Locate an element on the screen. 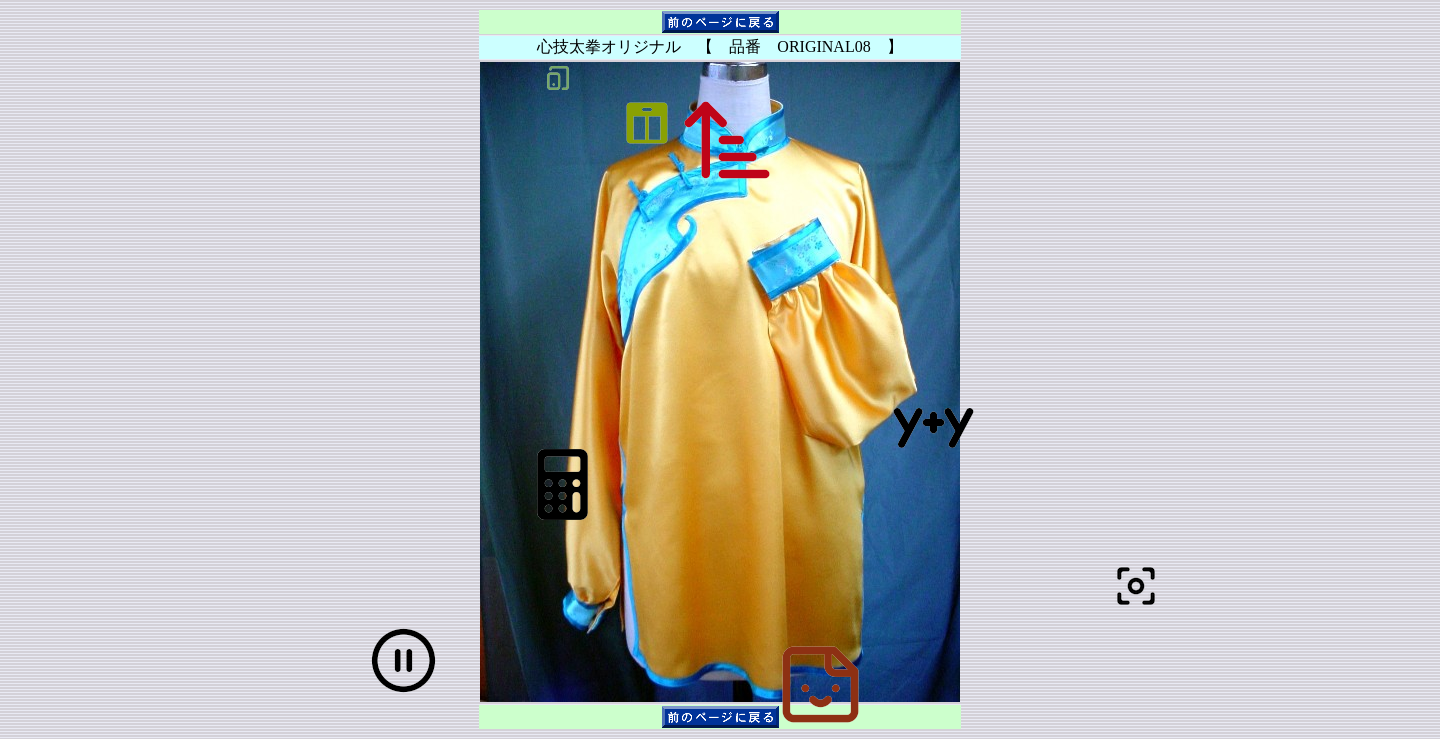  sort items in ascending order is located at coordinates (727, 140).